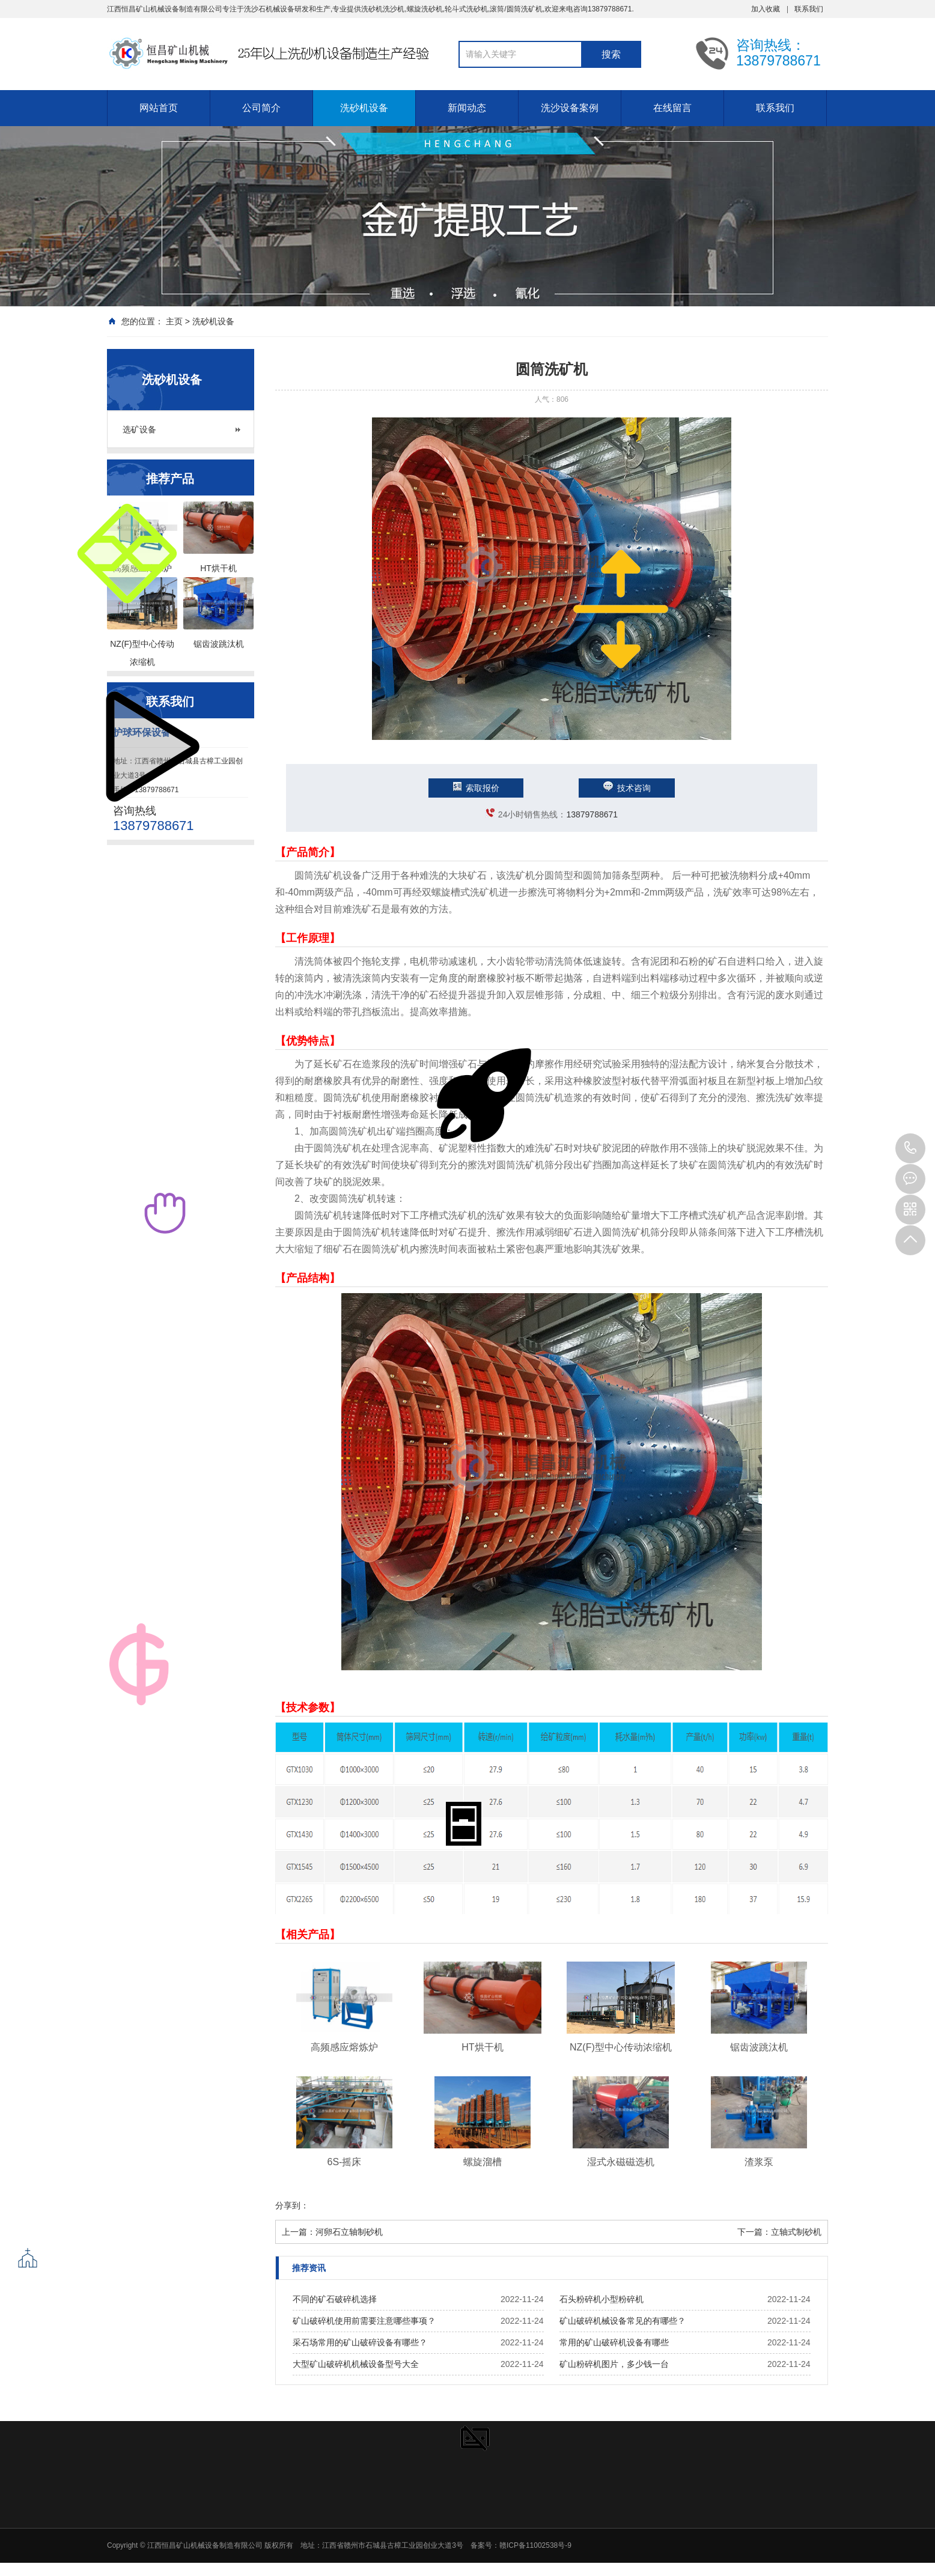 This screenshot has height=2576, width=935. I want to click on view nearby churches or places of worship, so click(28, 2259).